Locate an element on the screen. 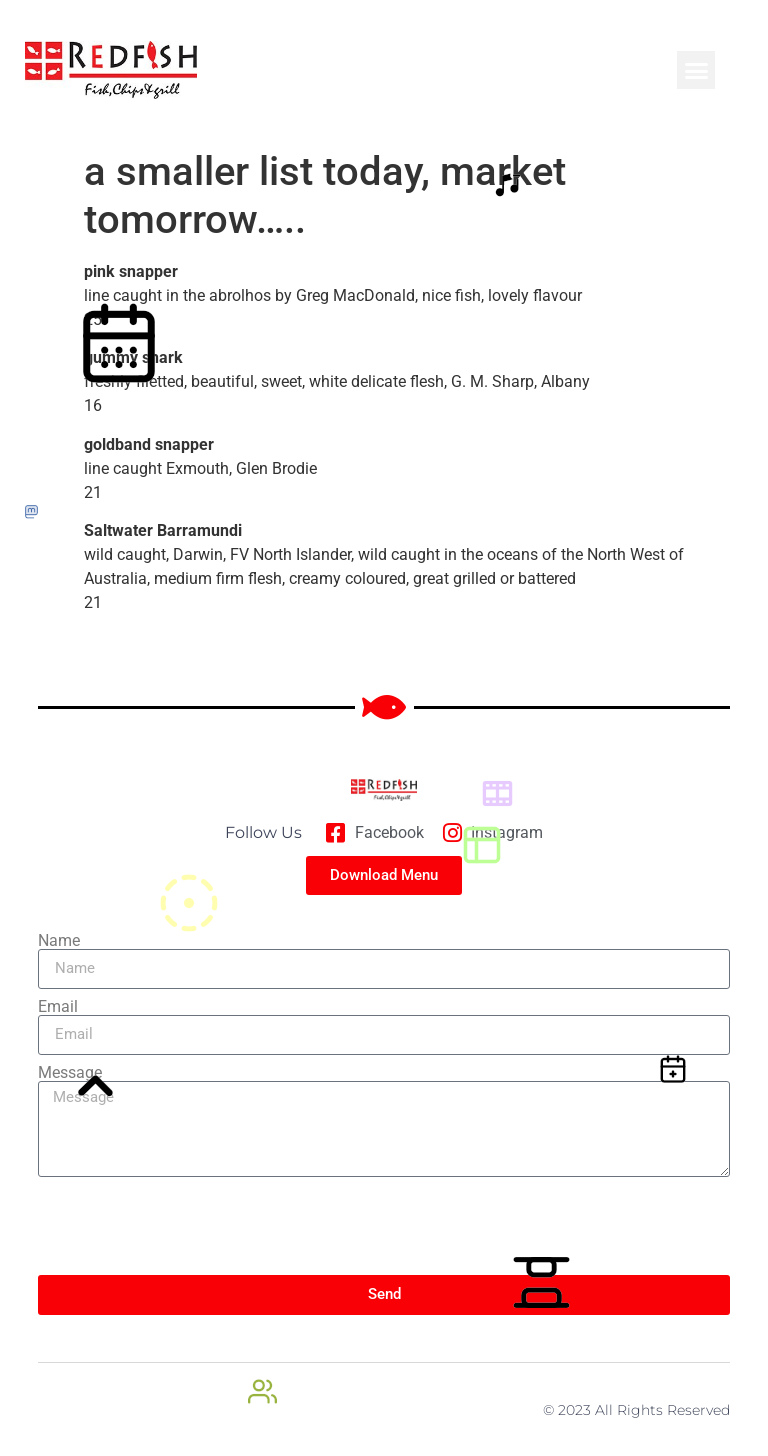 The image size is (768, 1456). toggle sidebar and header panel layout is located at coordinates (482, 845).